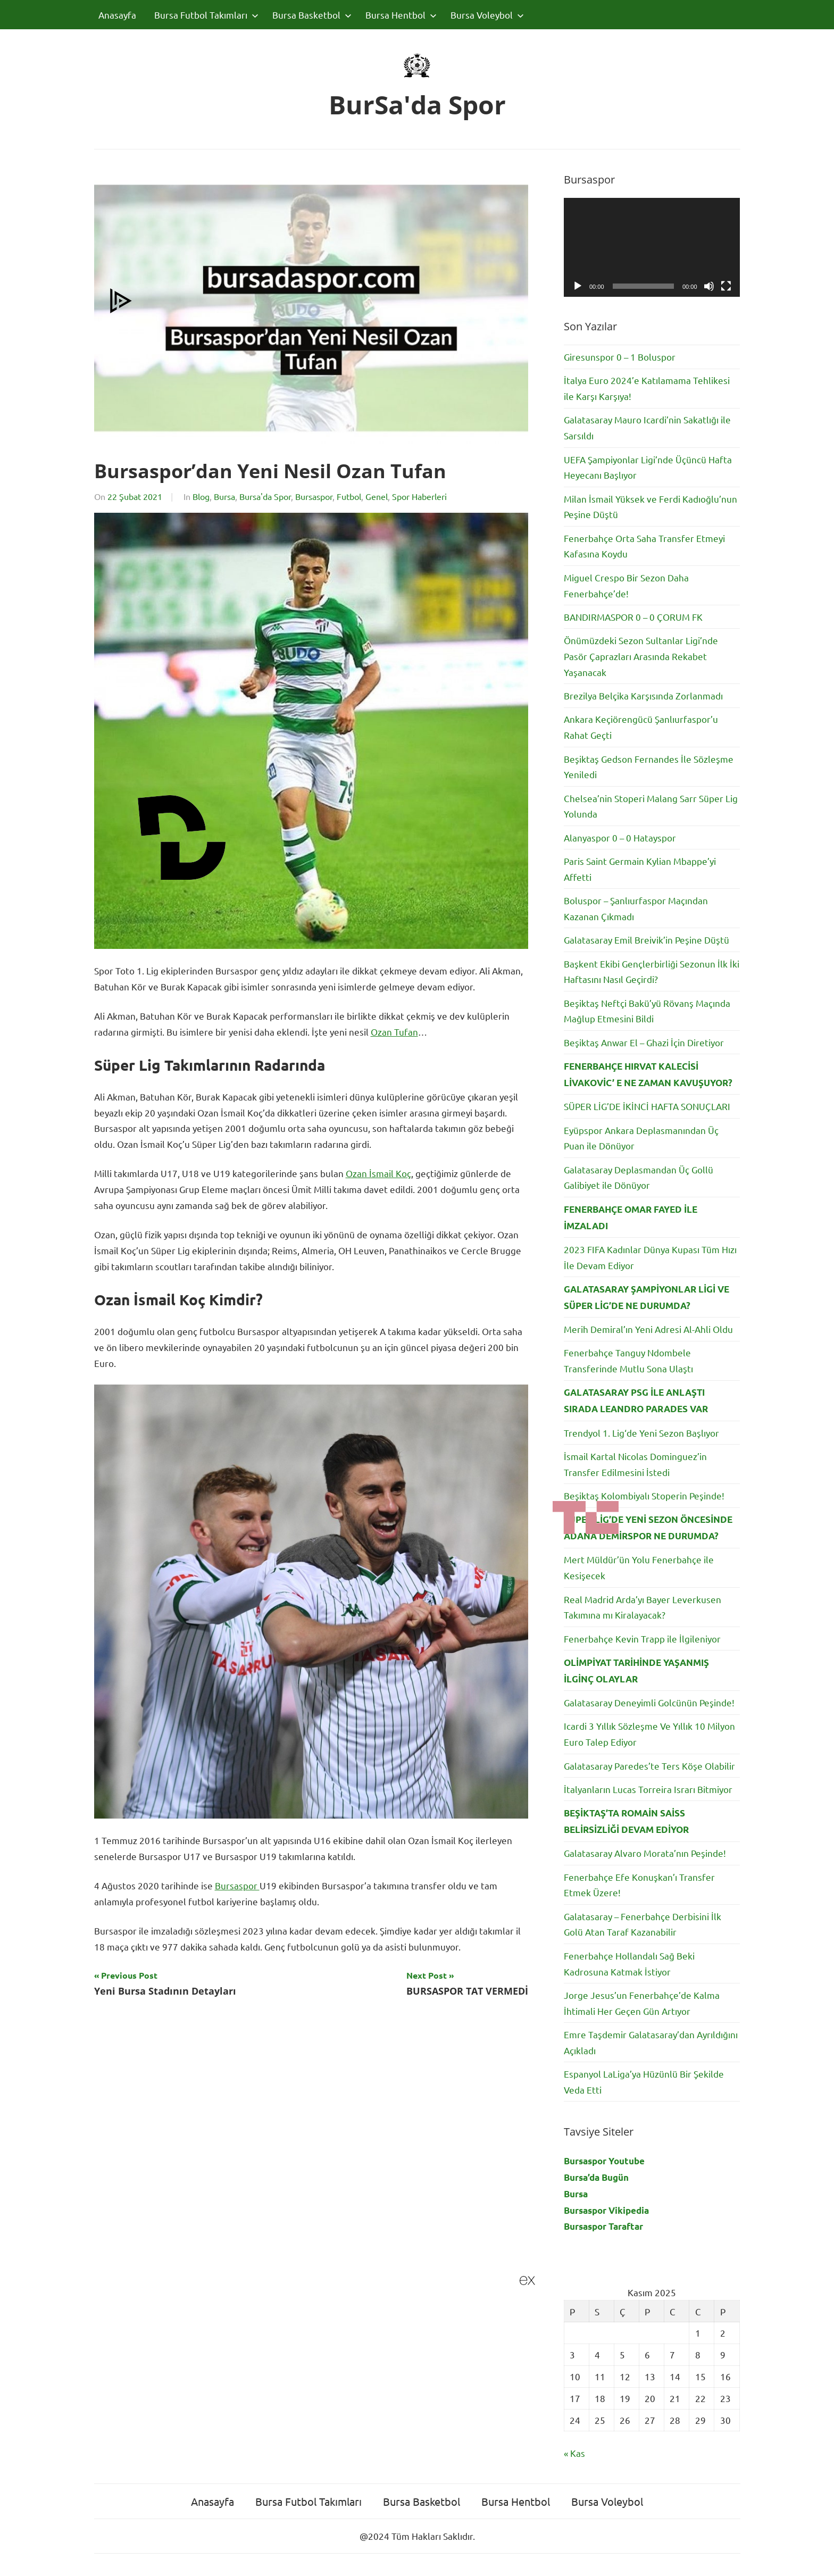 This screenshot has width=834, height=2576. Describe the element at coordinates (586, 1518) in the screenshot. I see `visit techcrunch website` at that location.